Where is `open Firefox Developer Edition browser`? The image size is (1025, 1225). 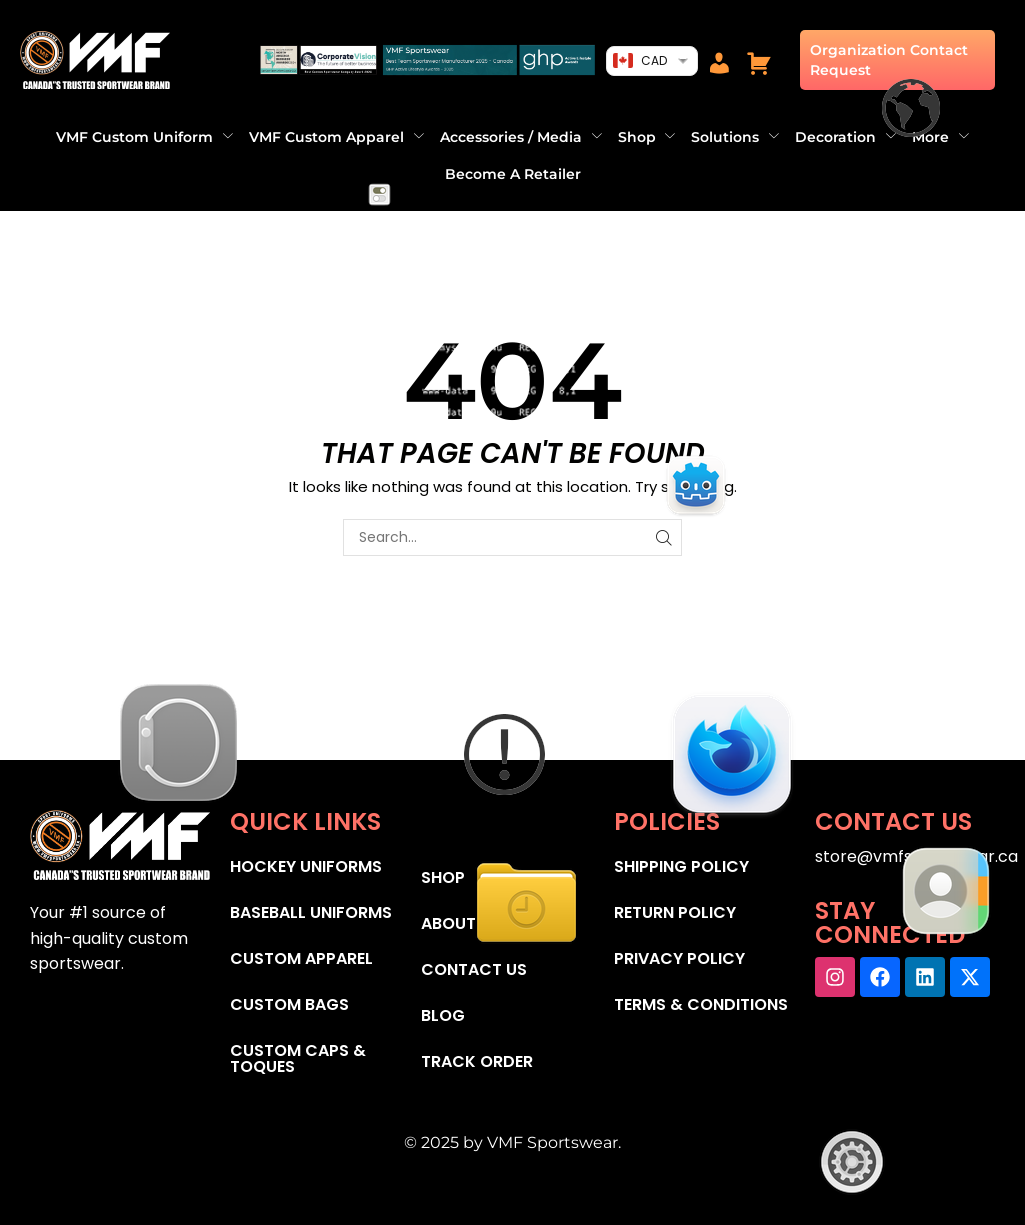 open Firefox Developer Edition browser is located at coordinates (732, 754).